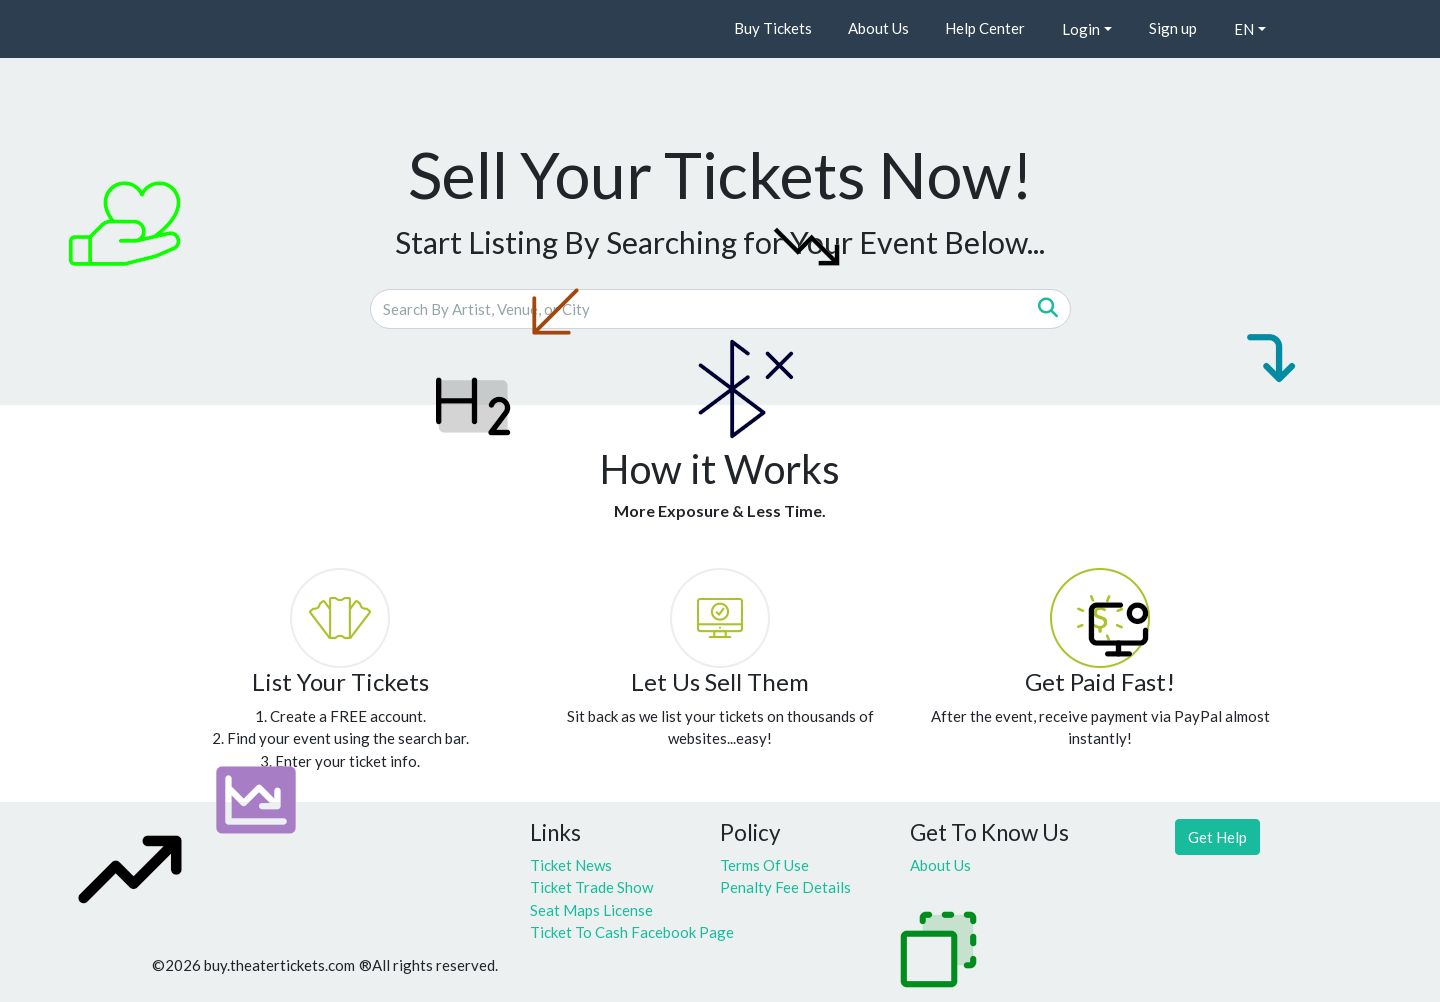 The width and height of the screenshot is (1440, 1002). I want to click on move content to the right and down, so click(1269, 356).